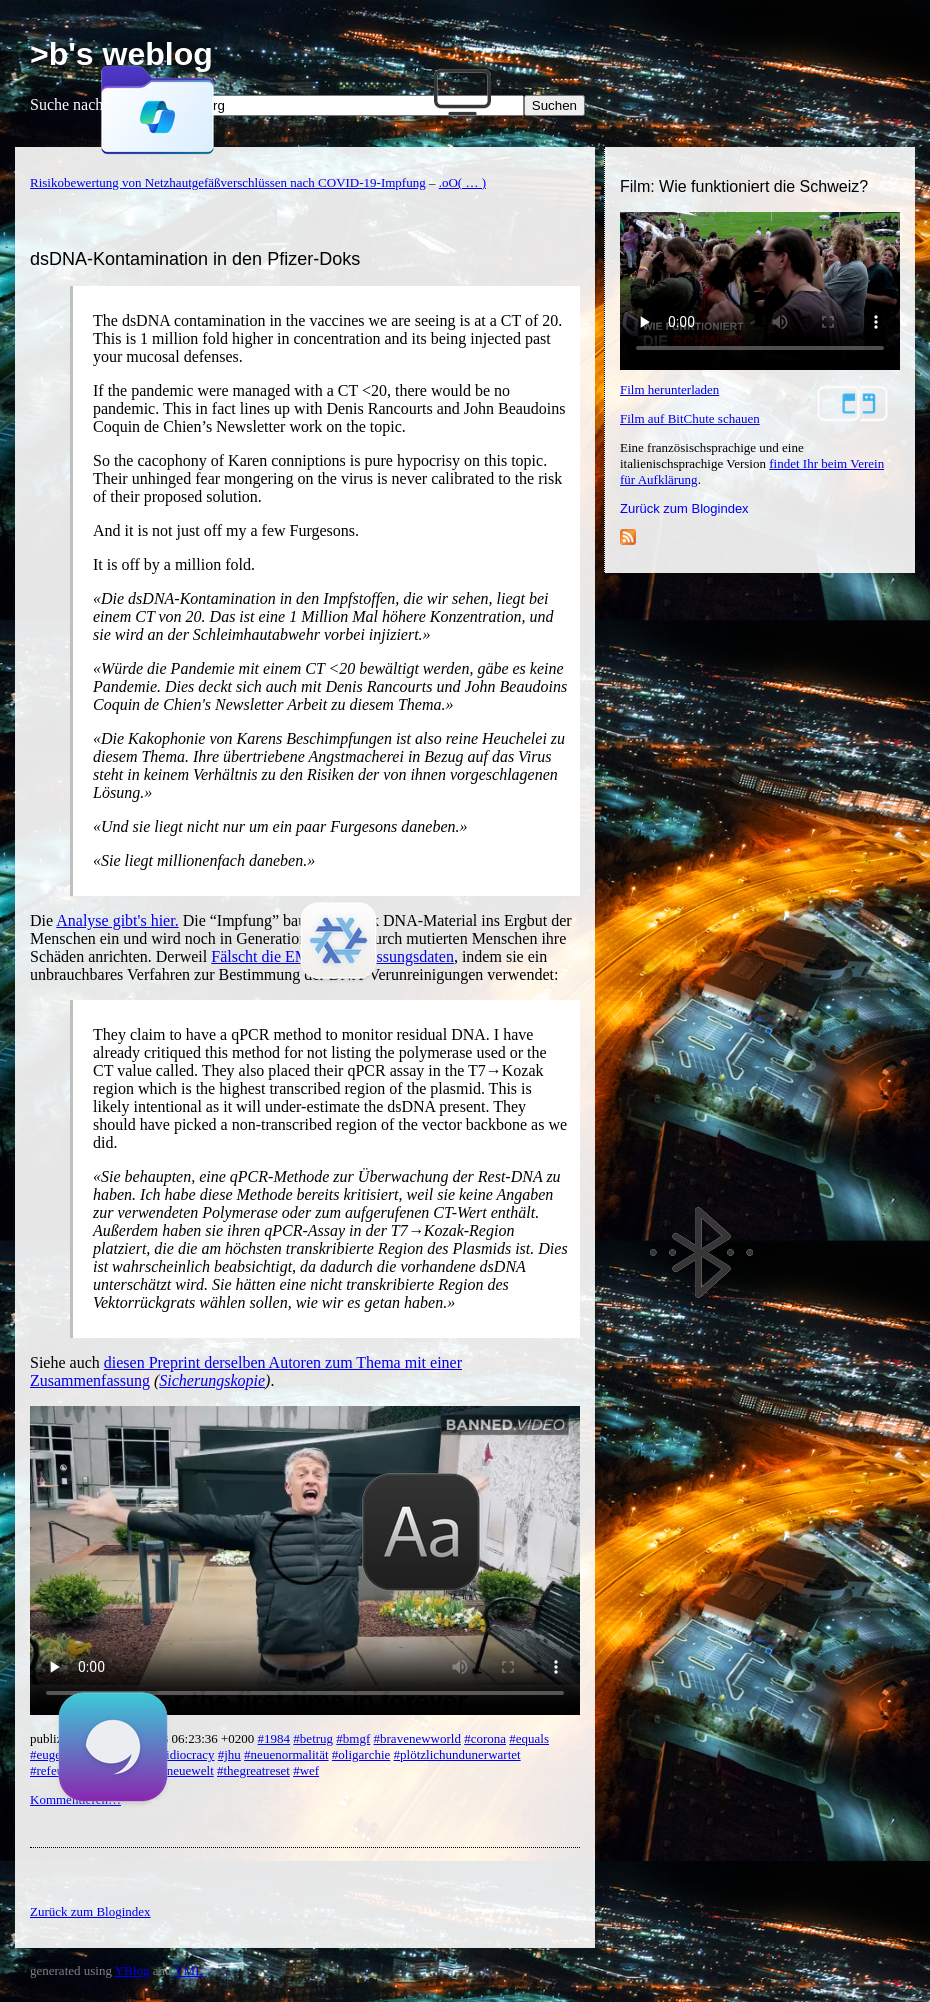 Image resolution: width=930 pixels, height=2002 pixels. I want to click on open the nix package manager, so click(338, 940).